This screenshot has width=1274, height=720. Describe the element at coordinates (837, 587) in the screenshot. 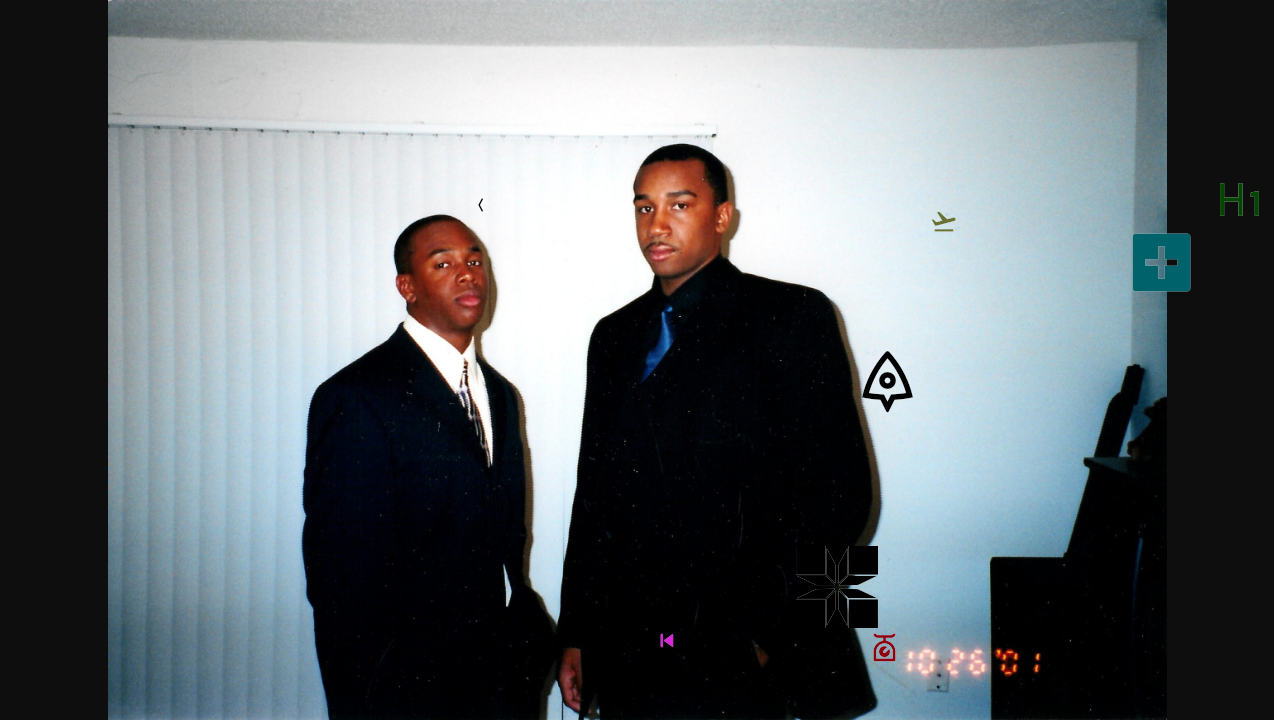

I see `open Code::Blocks IDE` at that location.